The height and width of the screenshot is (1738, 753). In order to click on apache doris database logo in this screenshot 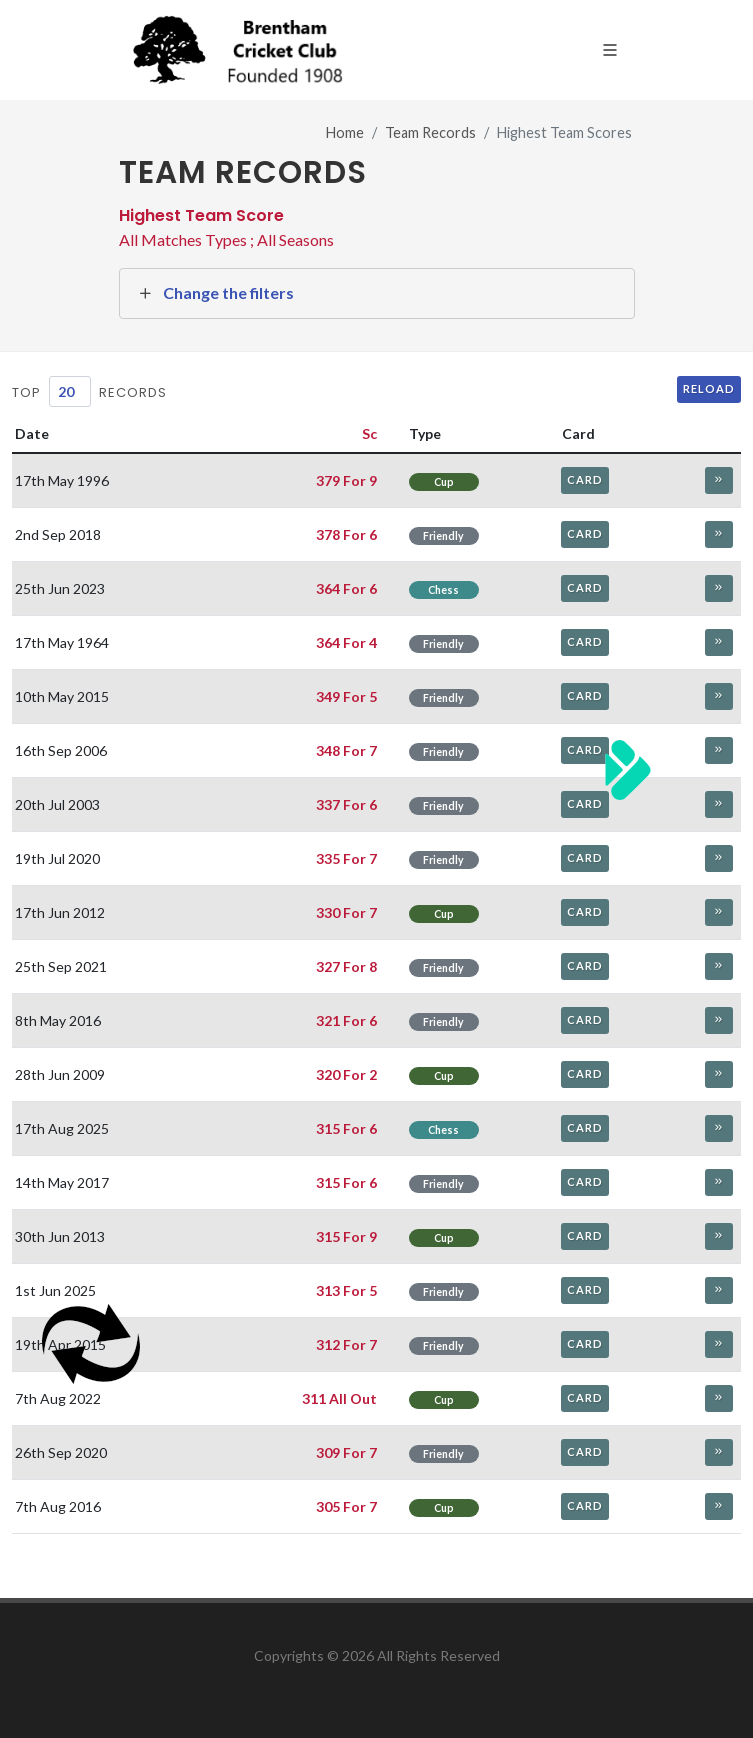, I will do `click(628, 770)`.